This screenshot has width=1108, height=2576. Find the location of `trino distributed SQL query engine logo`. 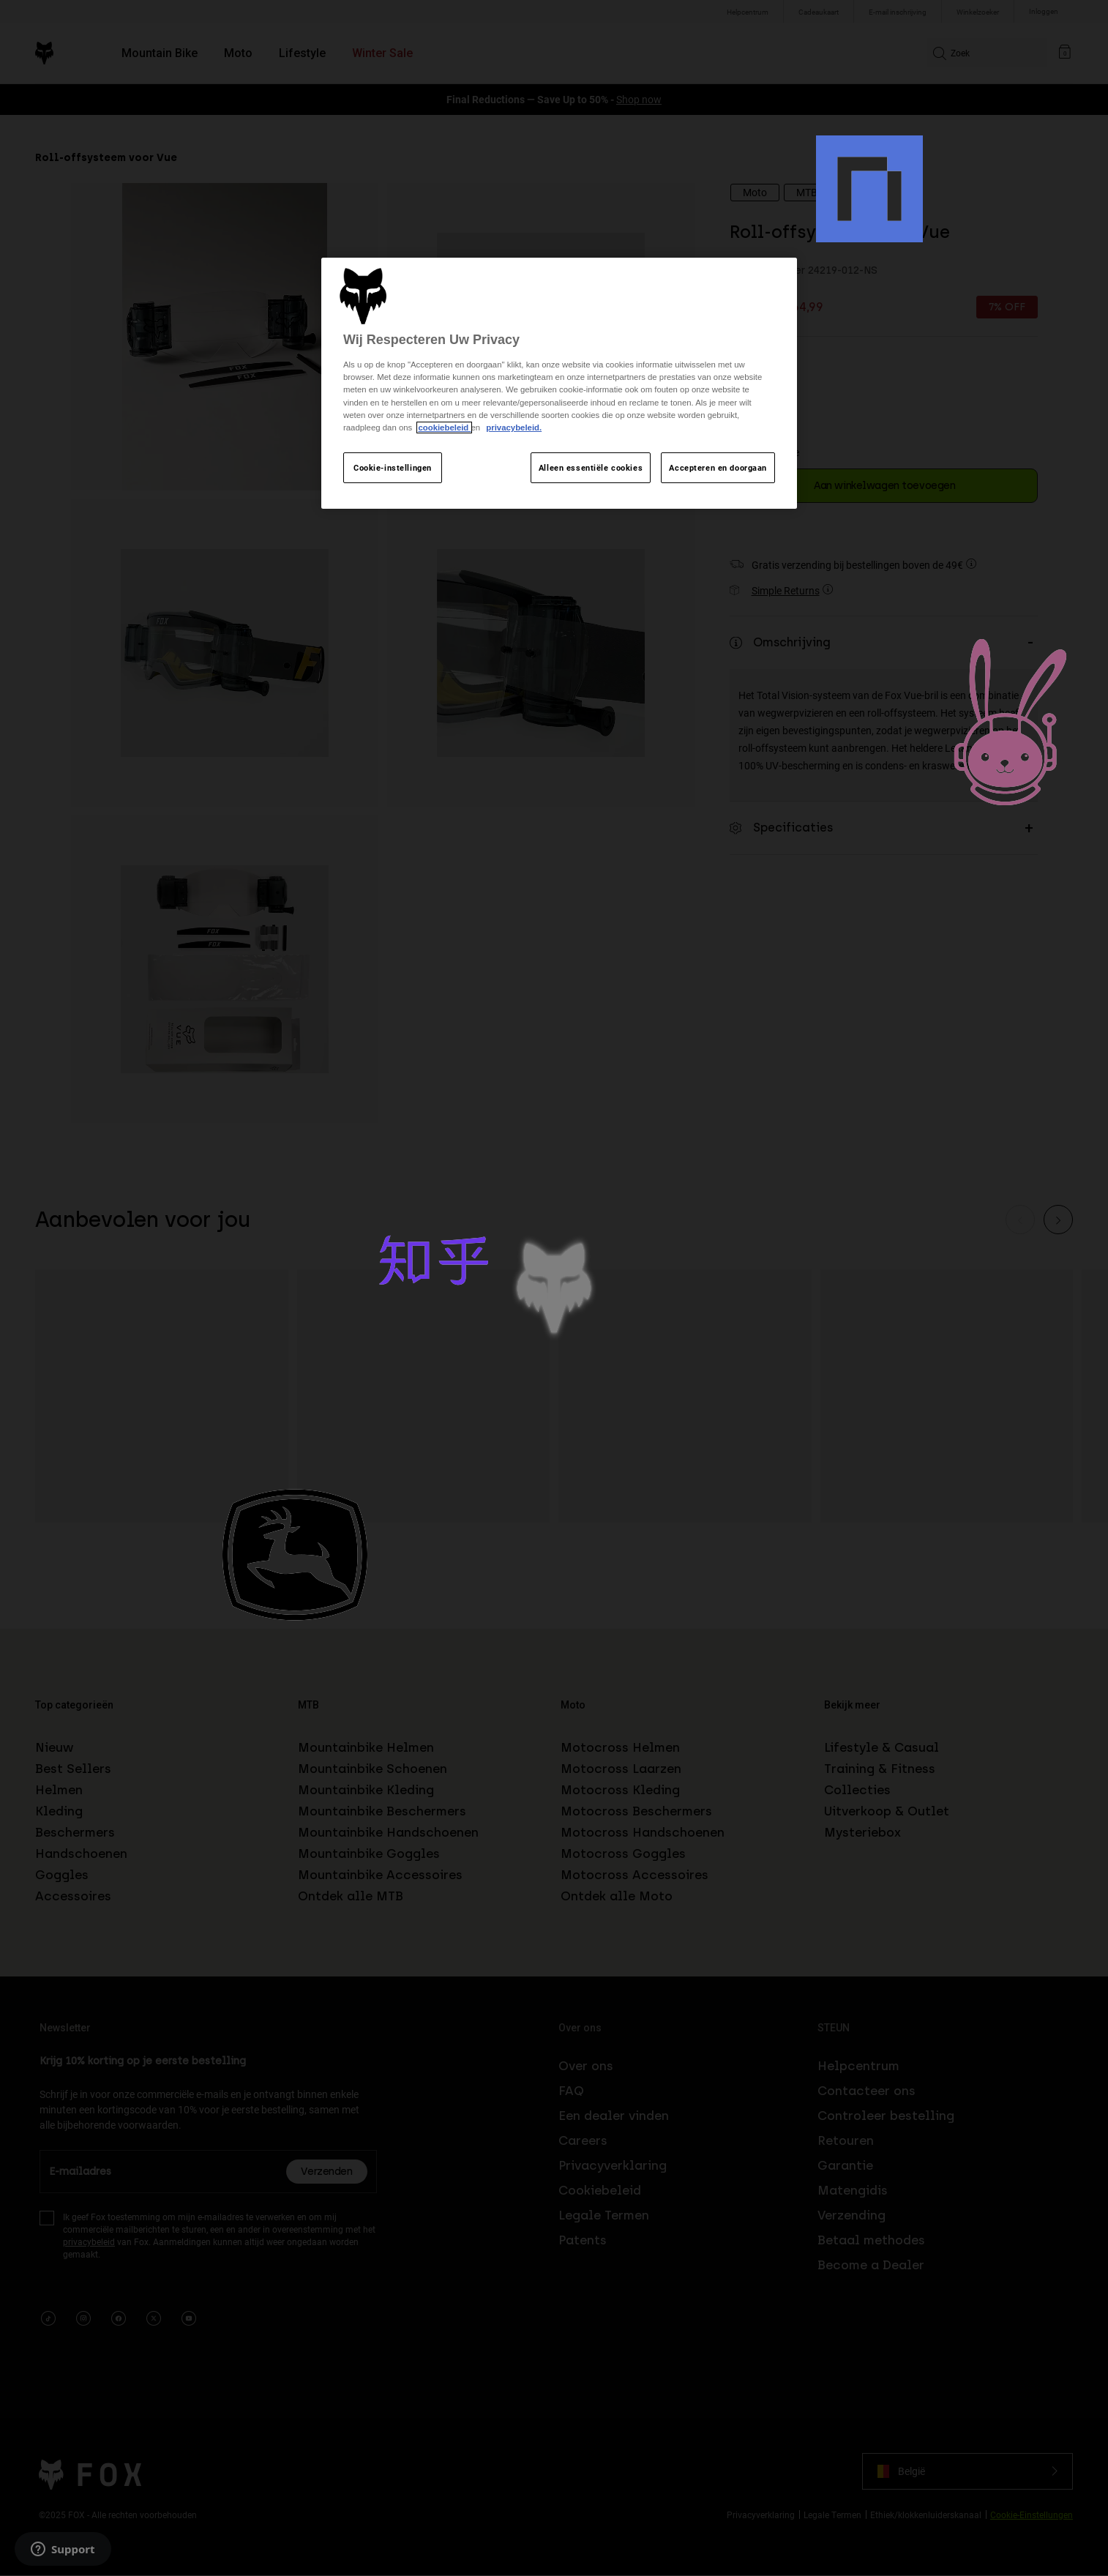

trino distributed SQL query engine logo is located at coordinates (1010, 722).